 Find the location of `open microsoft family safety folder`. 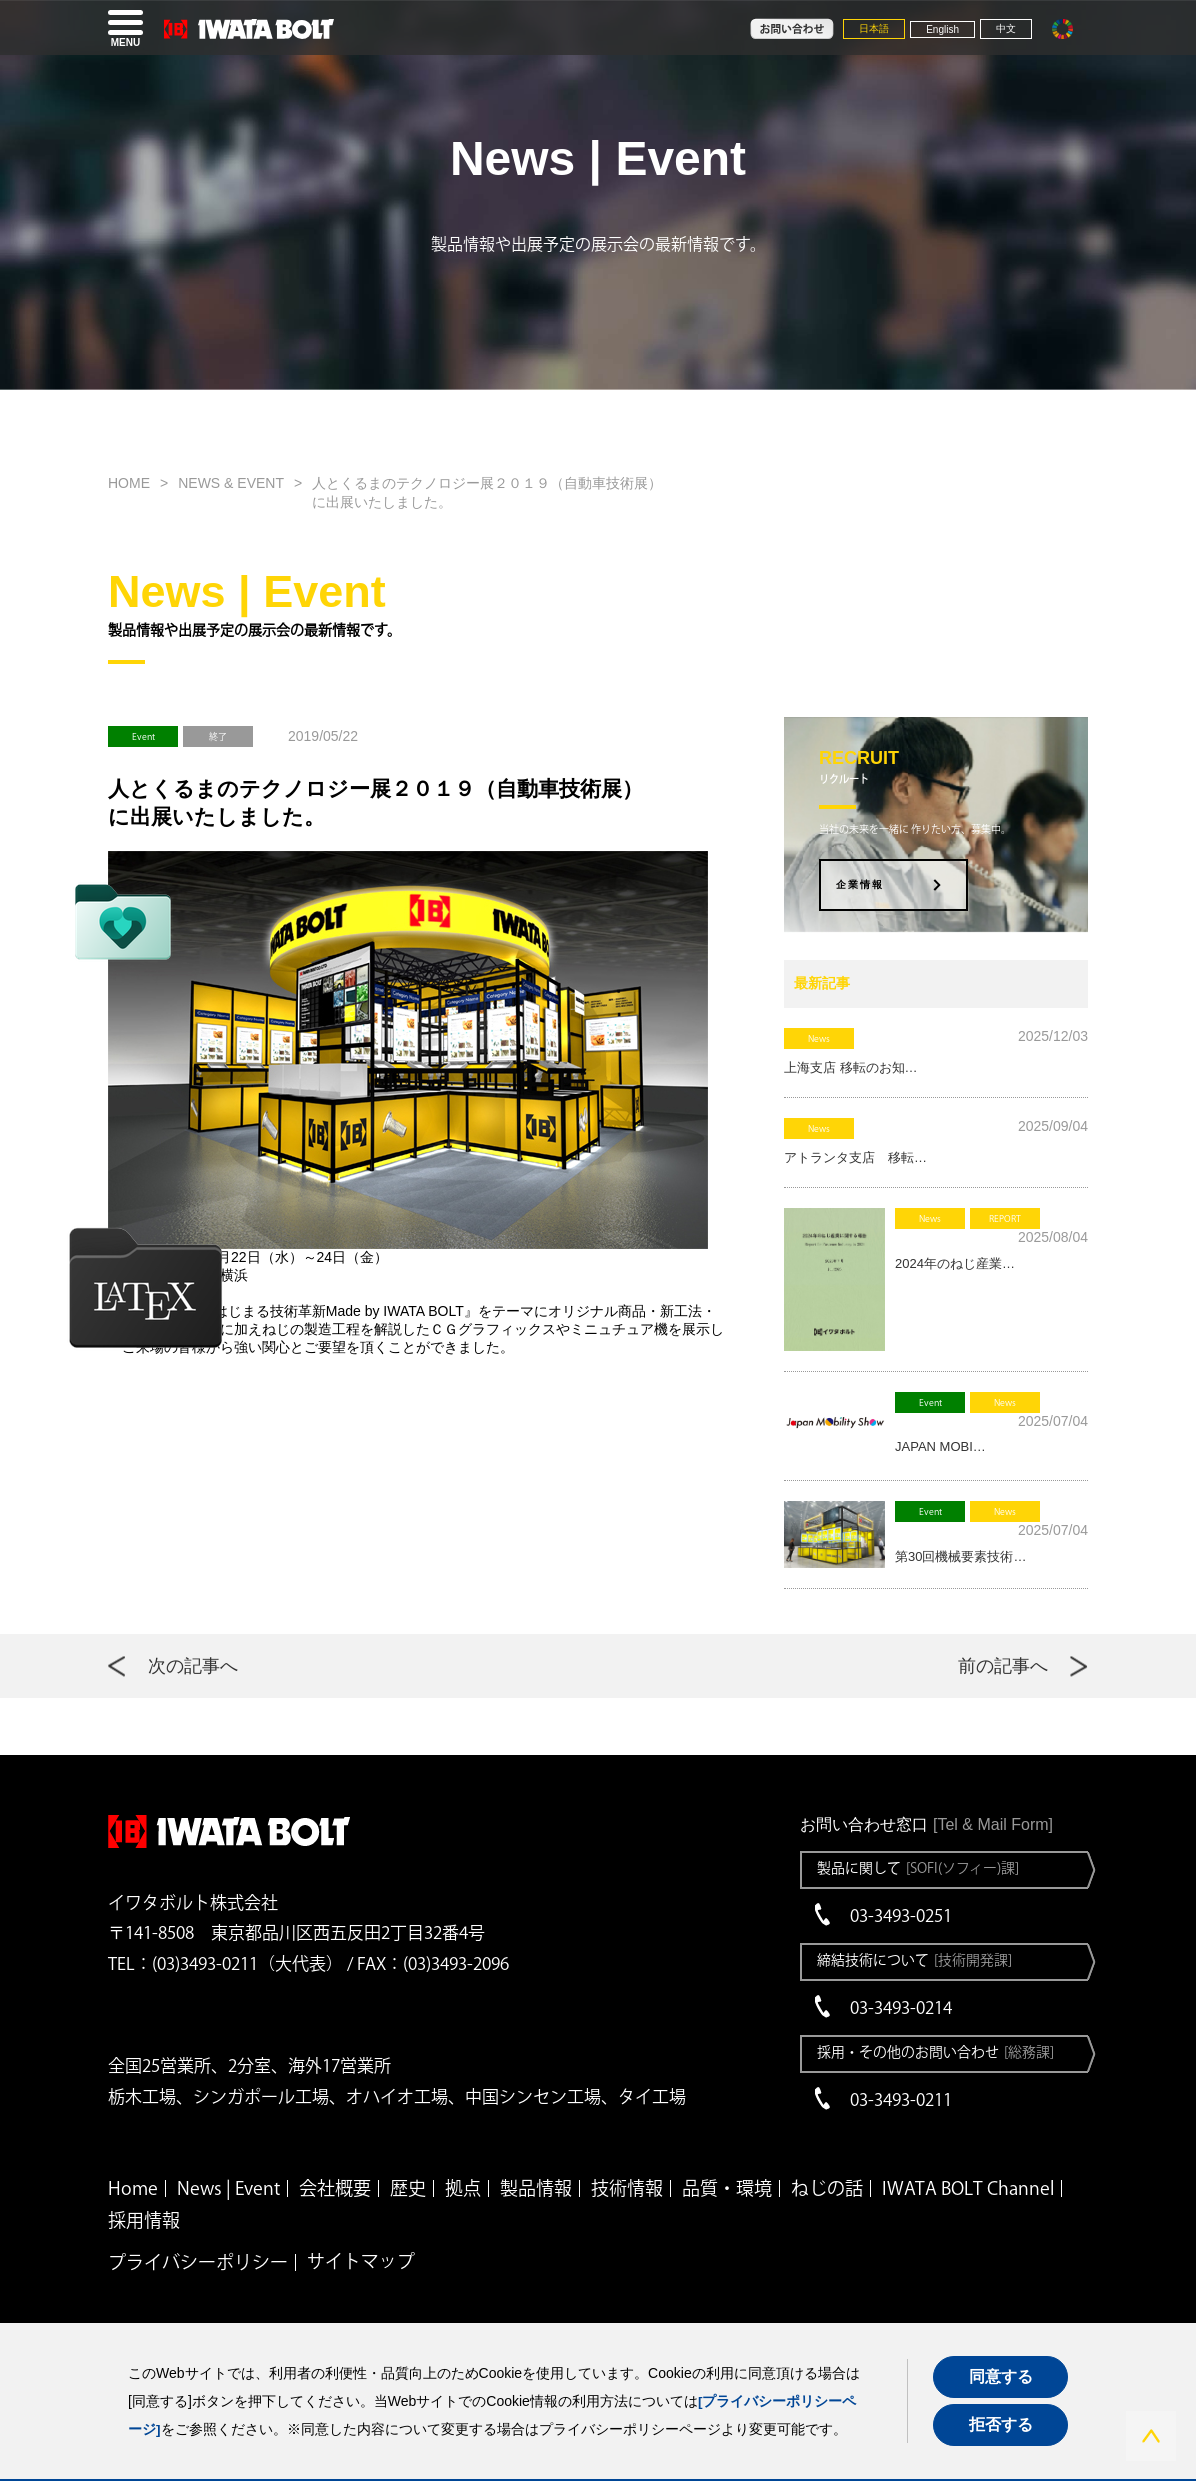

open microsoft family safety folder is located at coordinates (122, 924).